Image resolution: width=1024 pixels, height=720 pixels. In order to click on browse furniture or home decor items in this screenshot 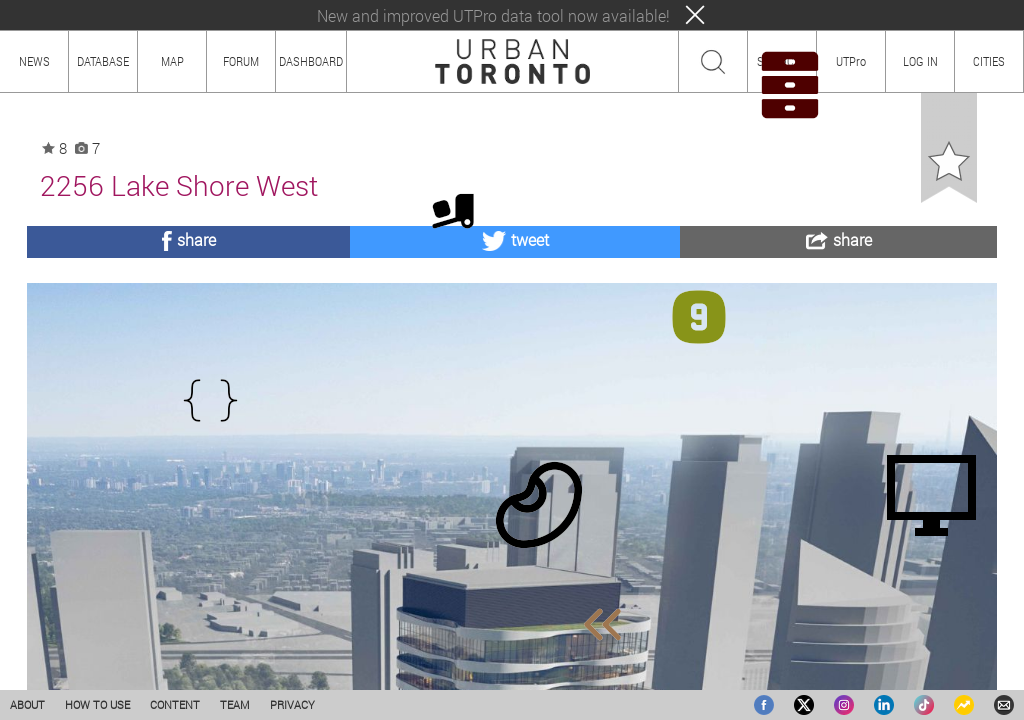, I will do `click(790, 85)`.